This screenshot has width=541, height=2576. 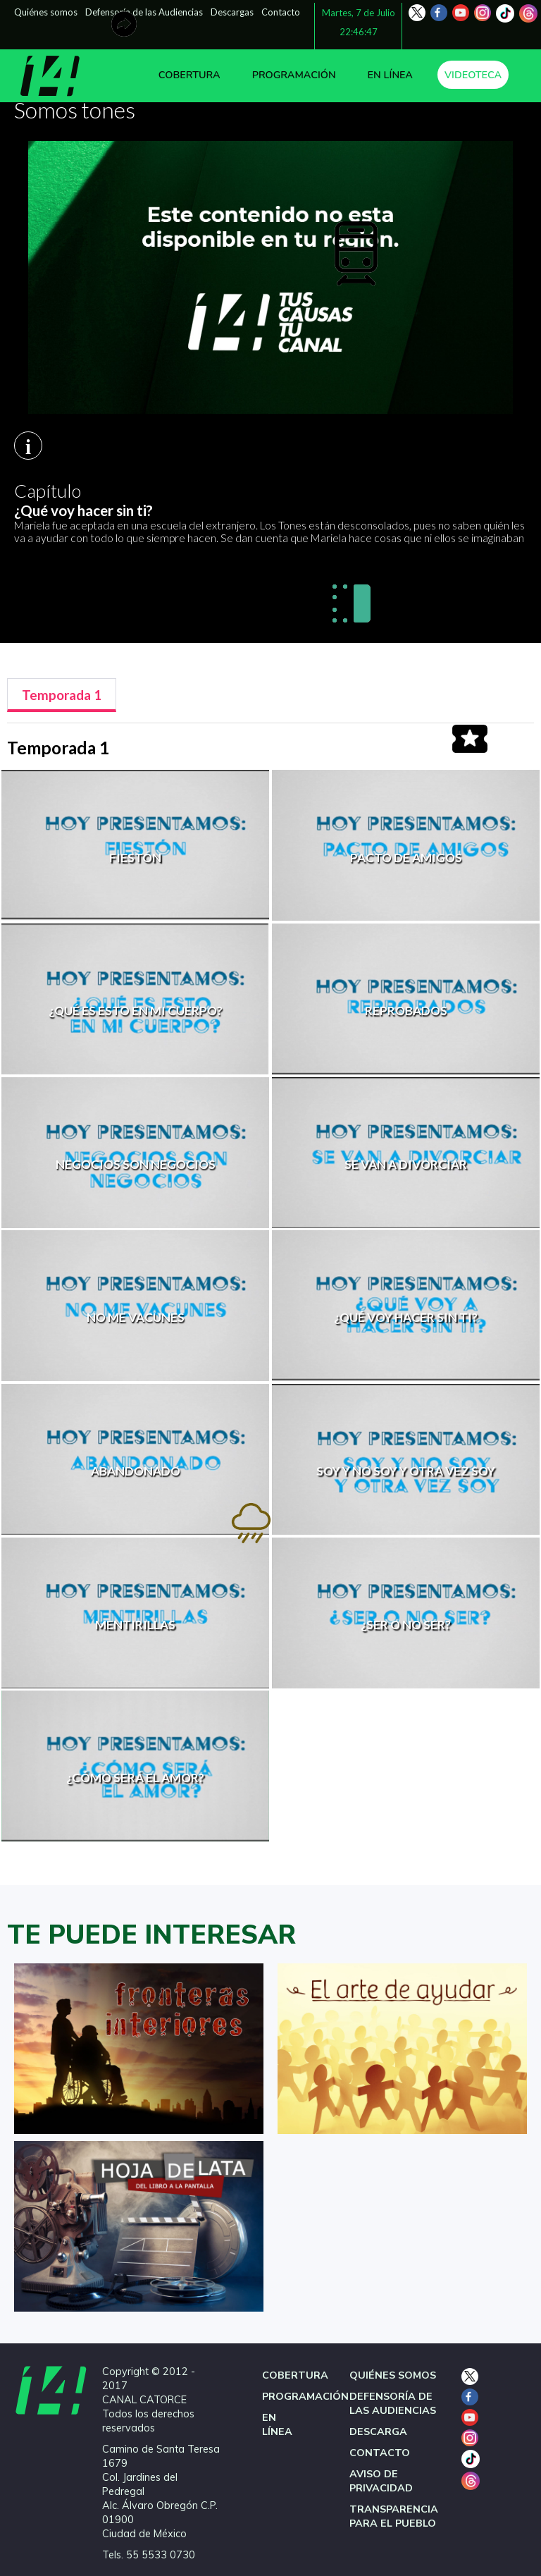 What do you see at coordinates (356, 253) in the screenshot?
I see `view subway or metro transit options` at bounding box center [356, 253].